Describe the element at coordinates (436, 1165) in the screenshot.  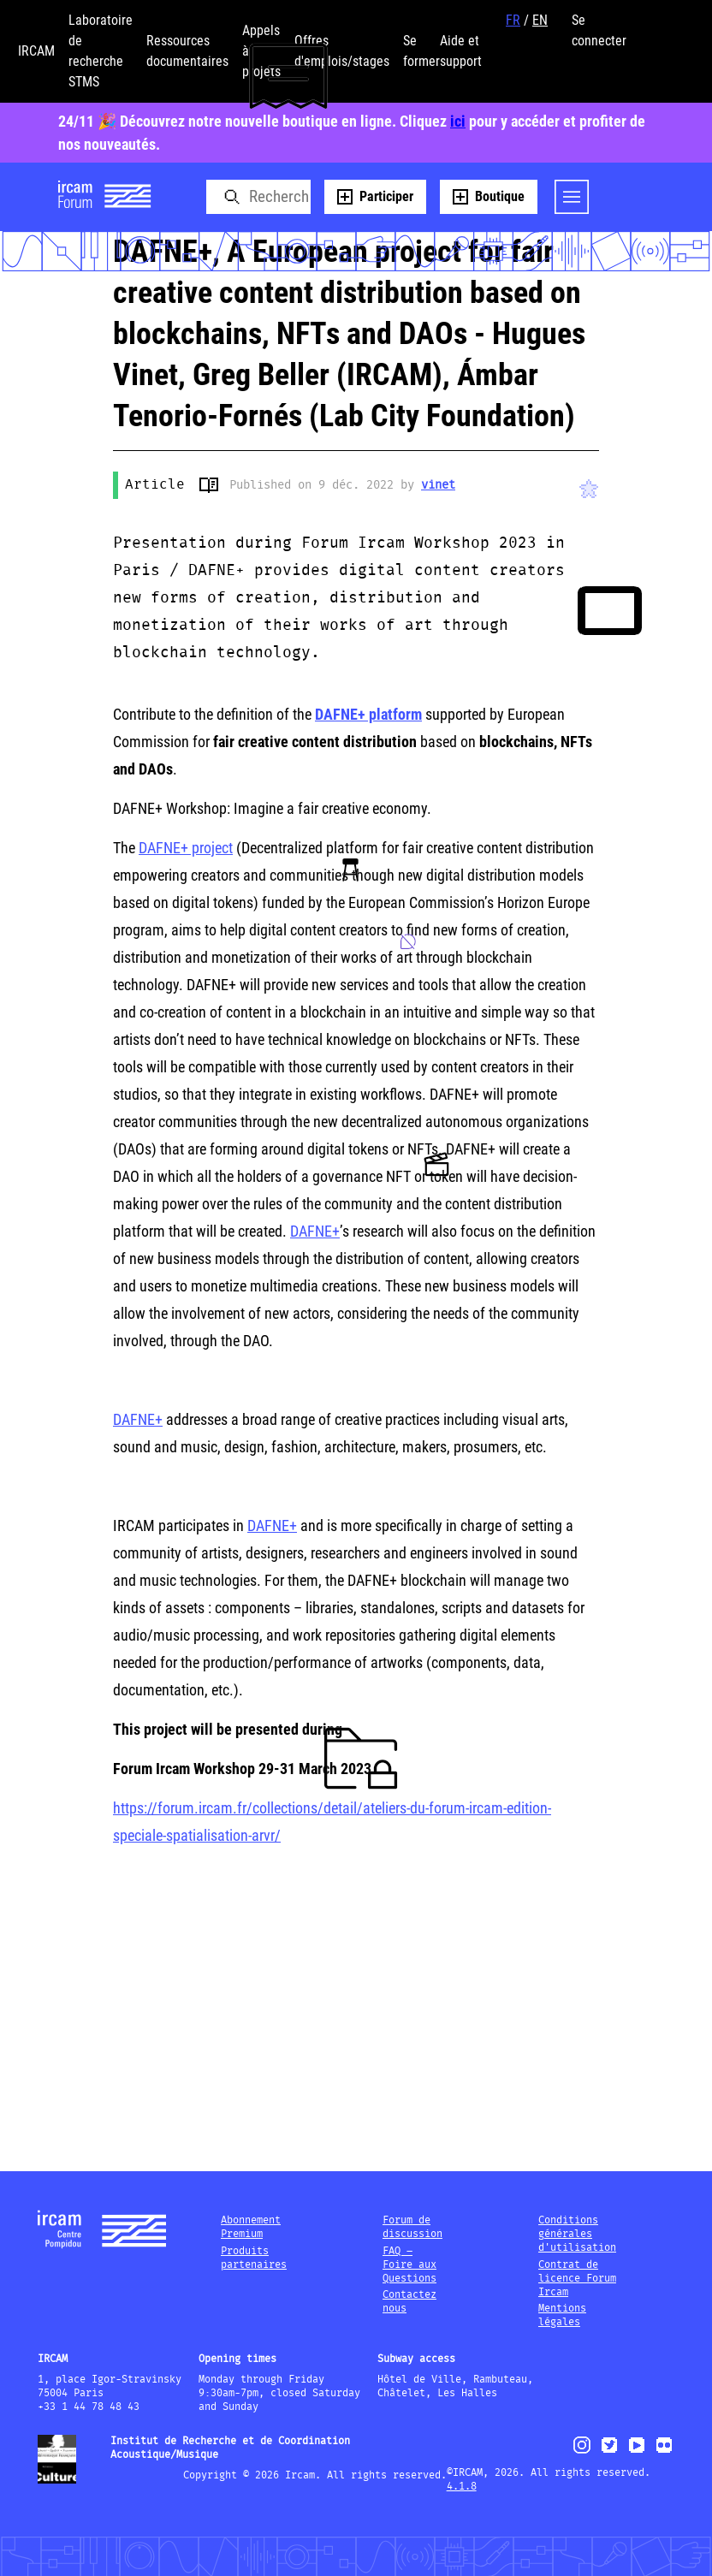
I see `access video or movie content` at that location.